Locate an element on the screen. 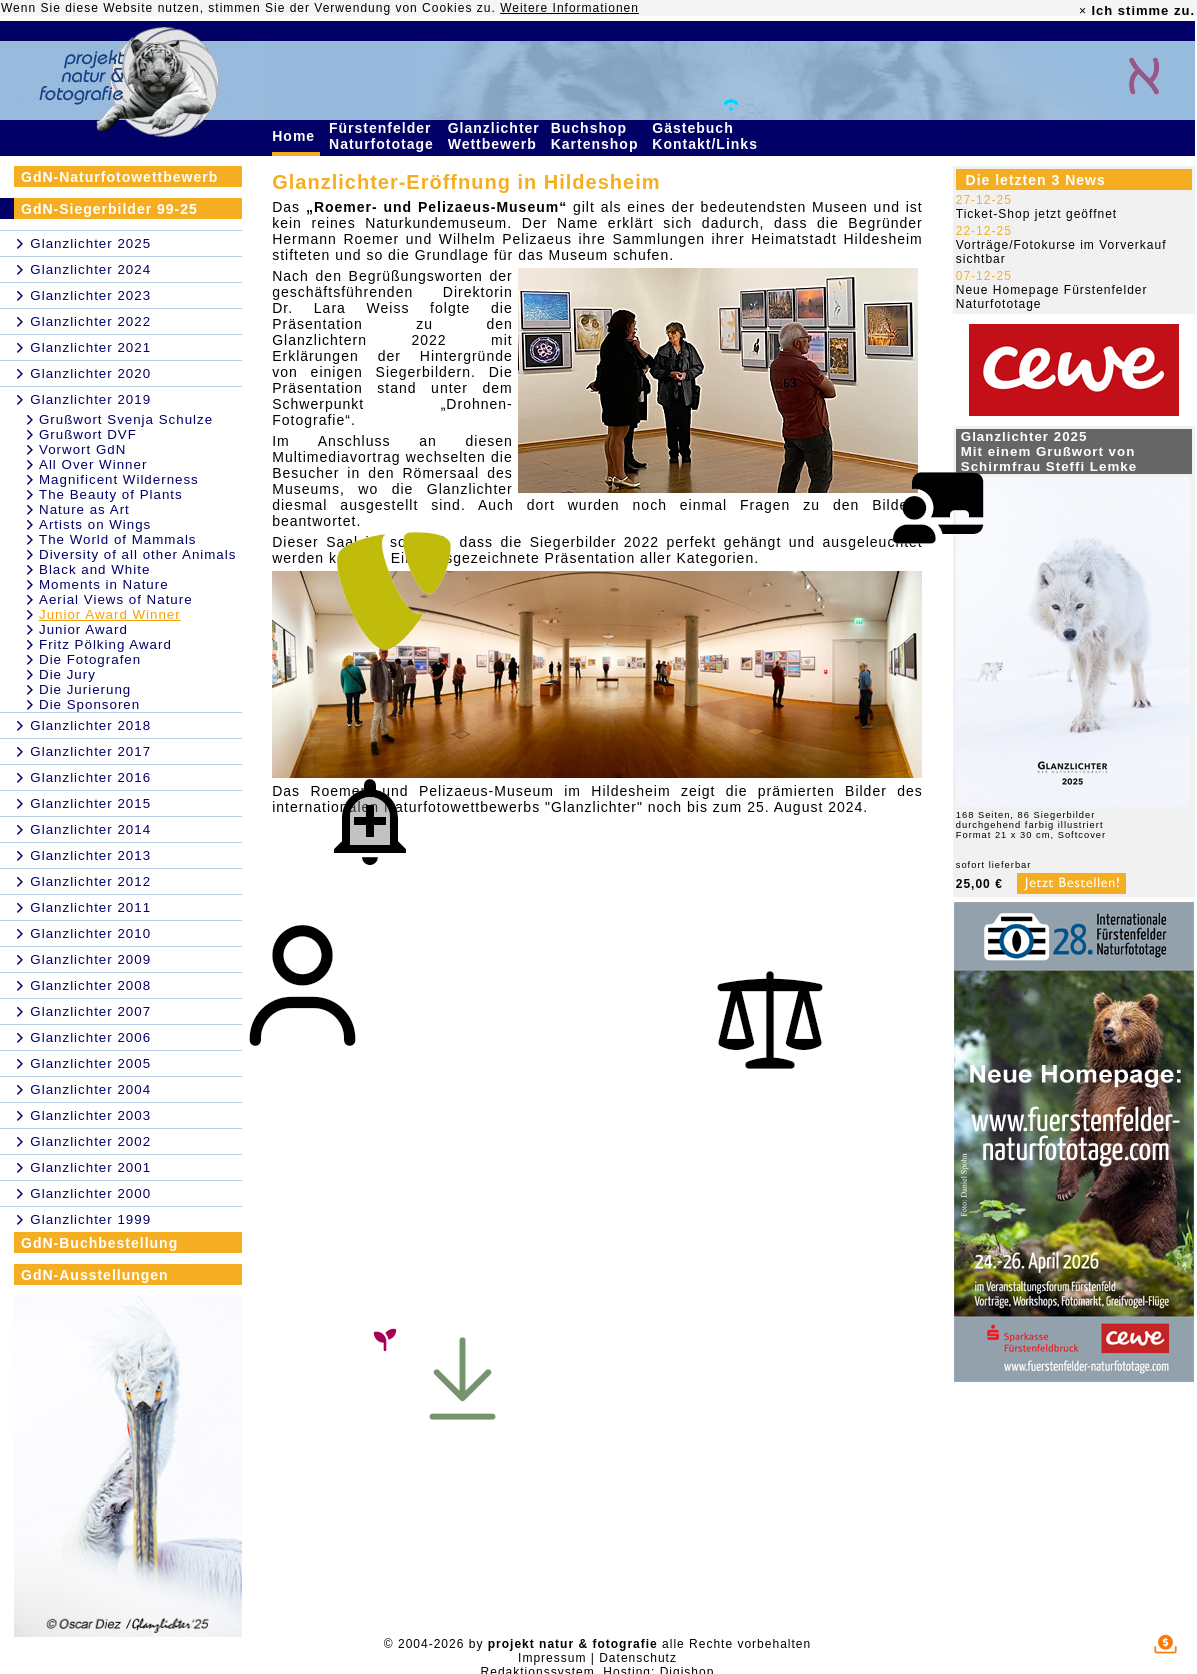 This screenshot has width=1197, height=1674. typo3 content management system logo is located at coordinates (394, 591).